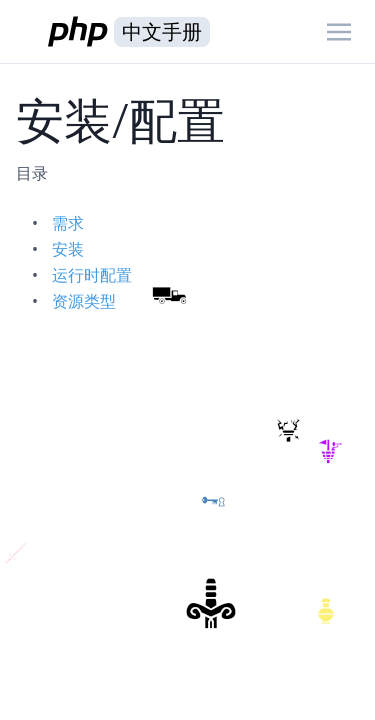 The width and height of the screenshot is (375, 720). What do you see at coordinates (16, 552) in the screenshot?
I see `equip a stiletto or dagger weapon` at bounding box center [16, 552].